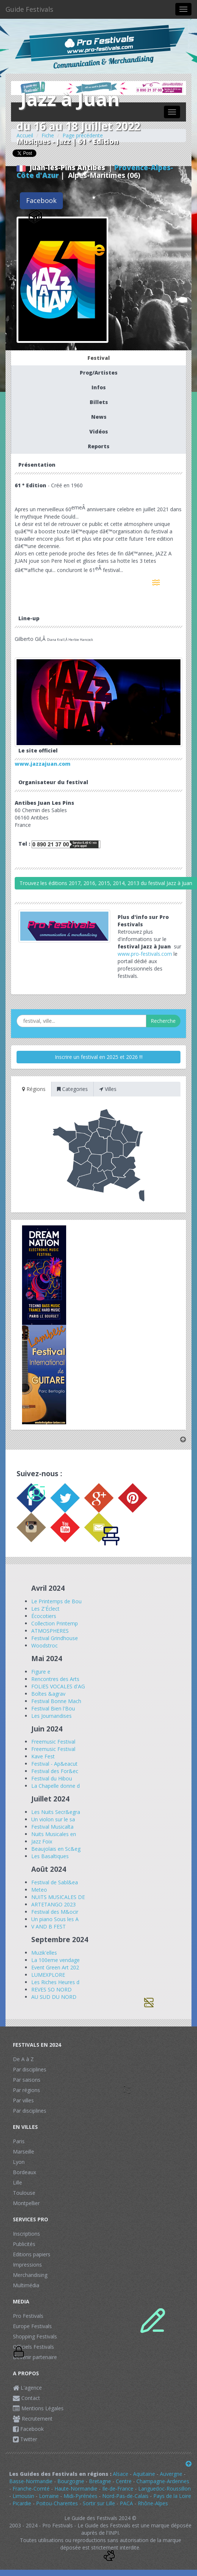 The width and height of the screenshot is (197, 2576). Describe the element at coordinates (156, 582) in the screenshot. I see `indicates water or aquatic features` at that location.